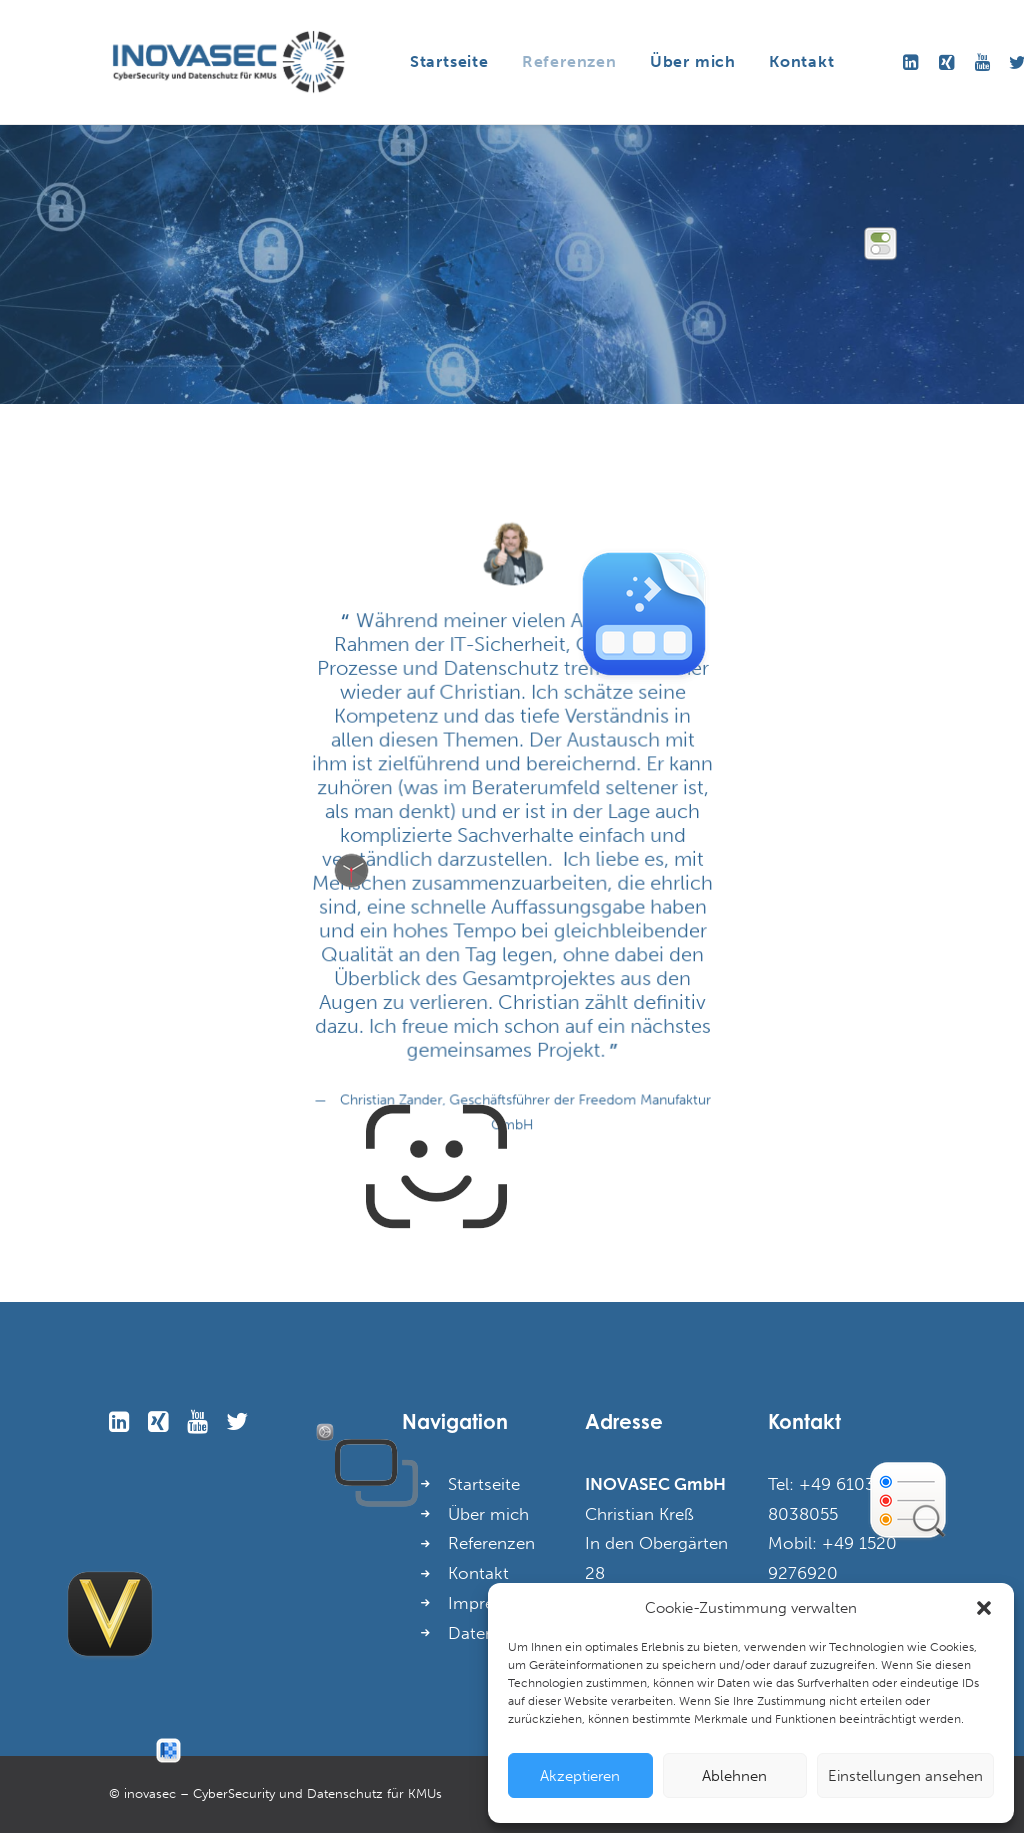 This screenshot has width=1024, height=1833. What do you see at coordinates (168, 1750) in the screenshot?
I see `open Blanket ambient sound app` at bounding box center [168, 1750].